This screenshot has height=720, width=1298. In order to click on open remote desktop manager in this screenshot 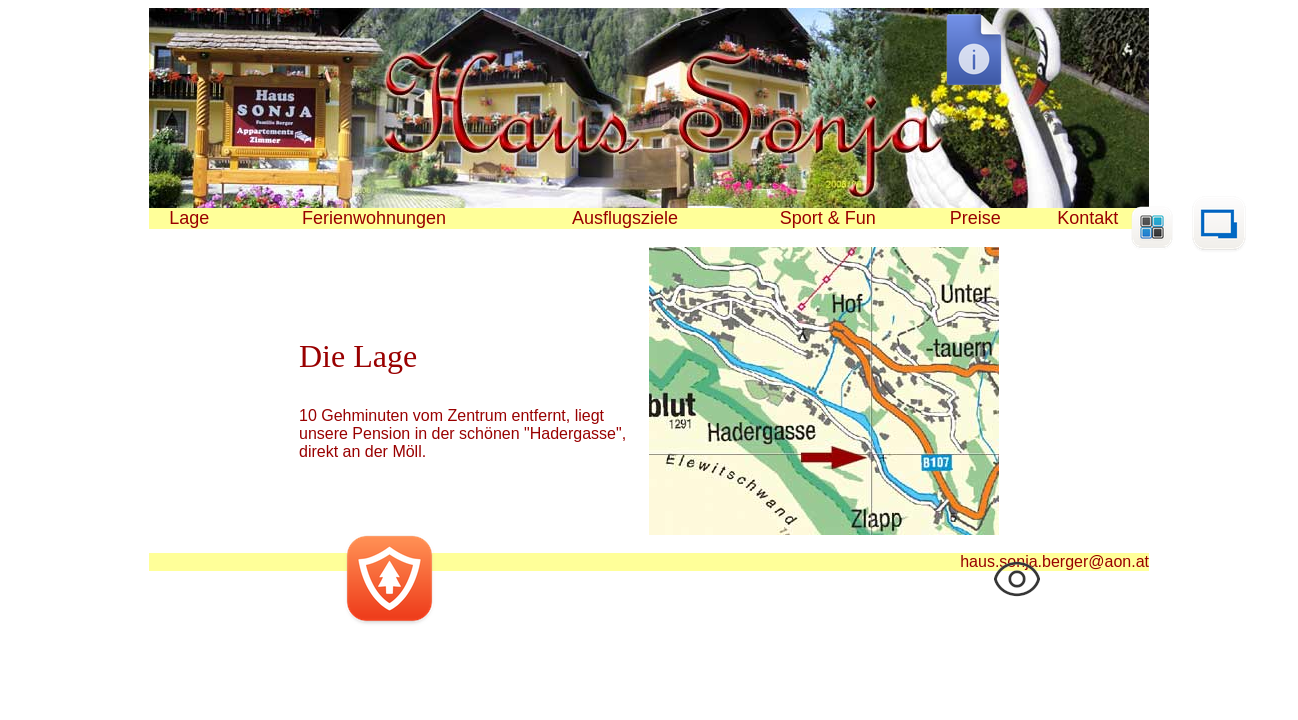, I will do `click(1219, 223)`.